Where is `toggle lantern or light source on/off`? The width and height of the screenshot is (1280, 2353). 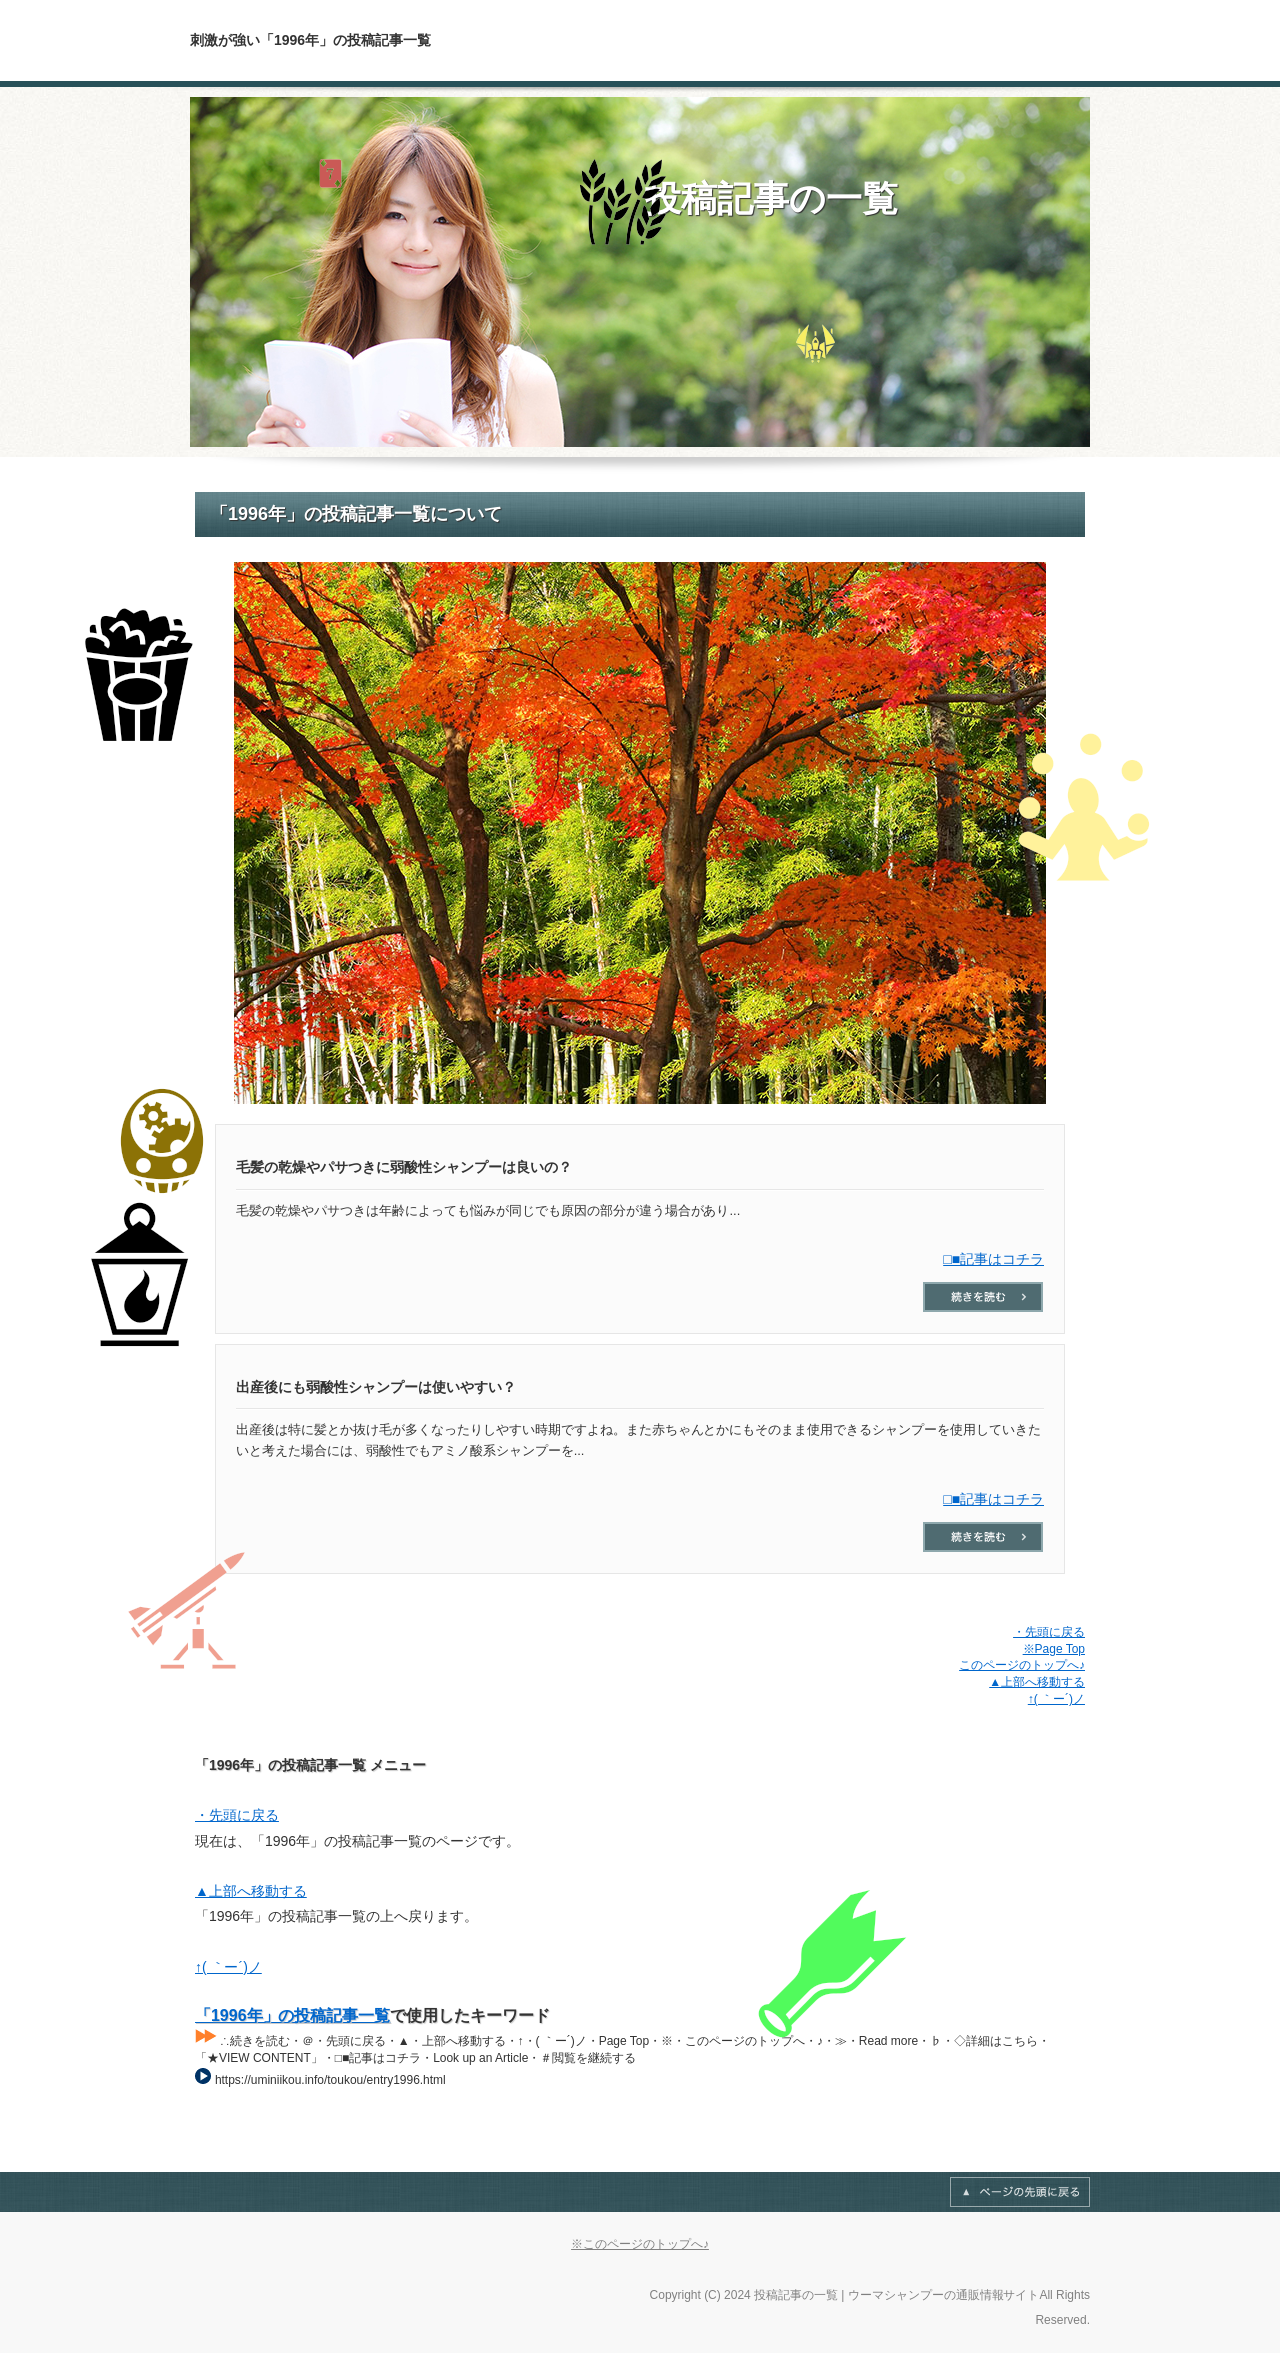
toggle lantern or light source on/off is located at coordinates (139, 1274).